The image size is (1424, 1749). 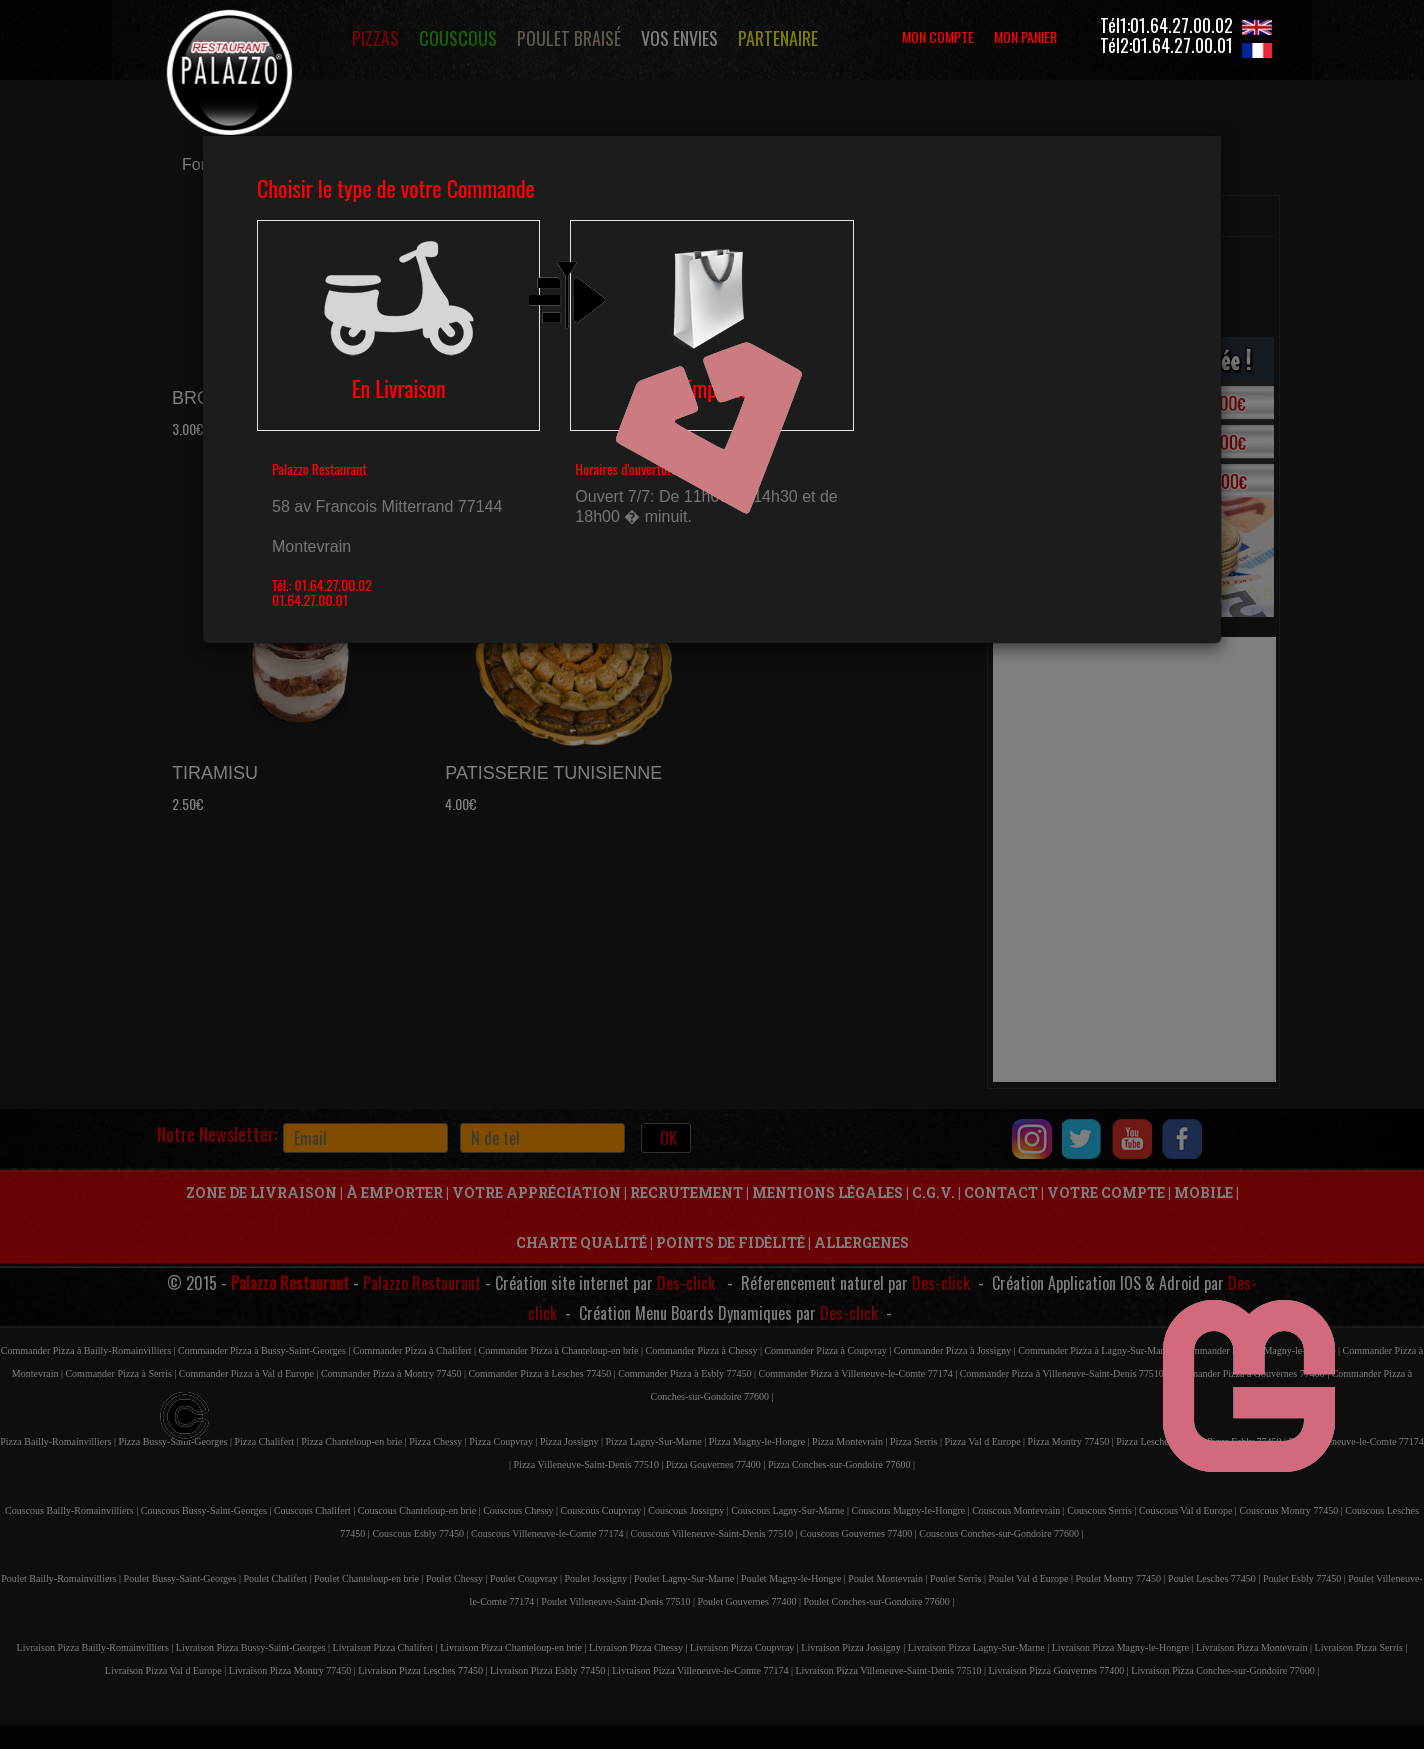 What do you see at coordinates (567, 295) in the screenshot?
I see `open kdenlive video editor` at bounding box center [567, 295].